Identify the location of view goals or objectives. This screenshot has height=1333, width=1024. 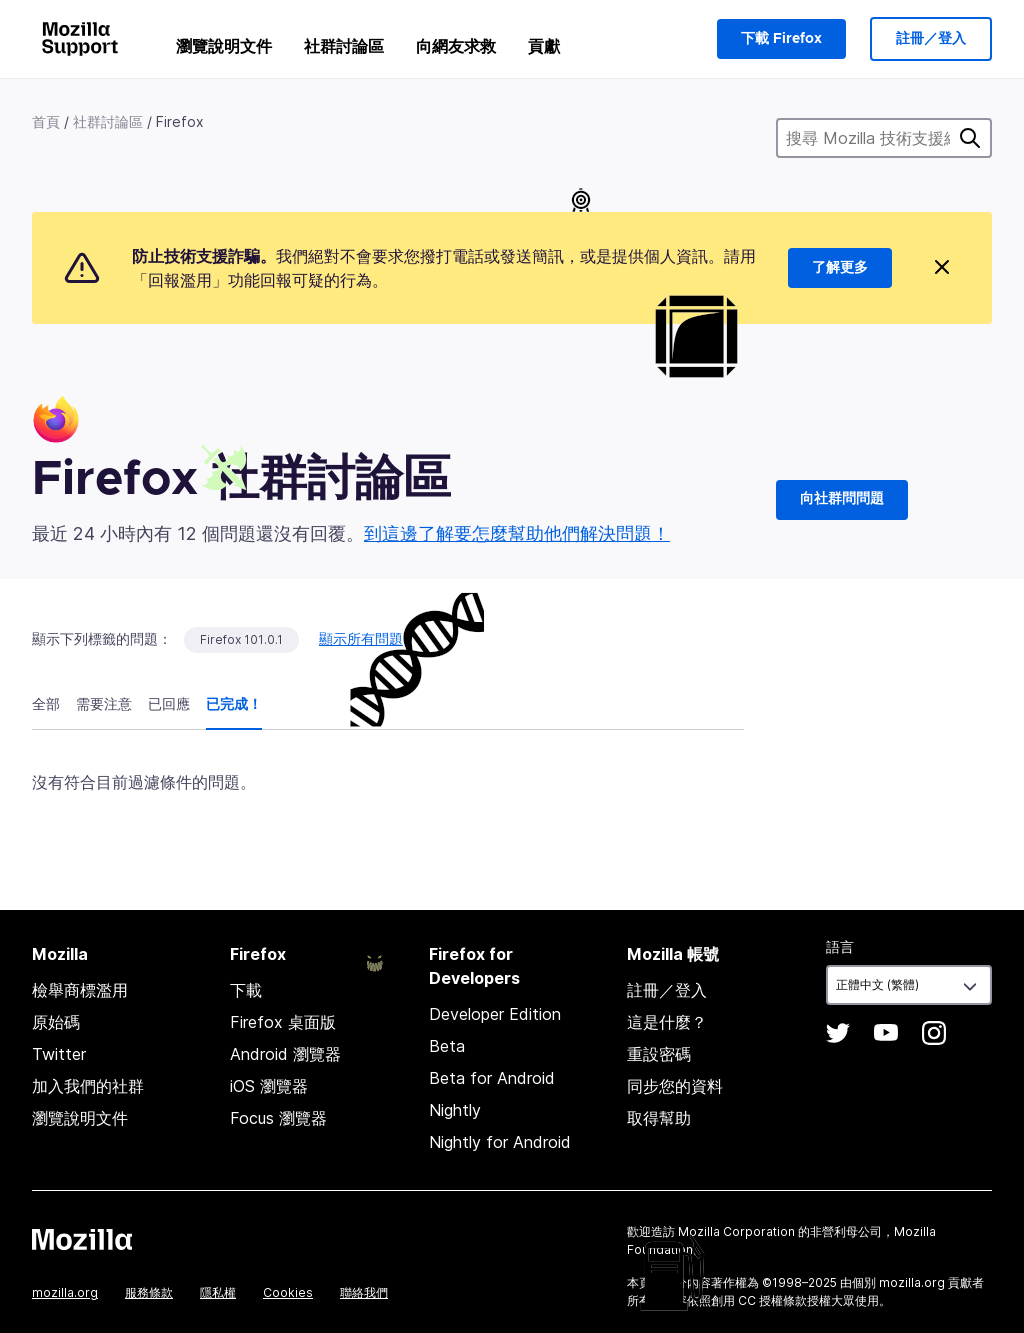
(581, 200).